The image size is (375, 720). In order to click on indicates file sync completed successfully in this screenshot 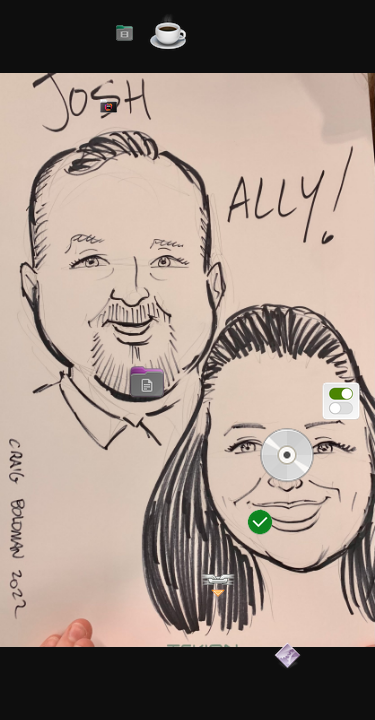, I will do `click(260, 522)`.